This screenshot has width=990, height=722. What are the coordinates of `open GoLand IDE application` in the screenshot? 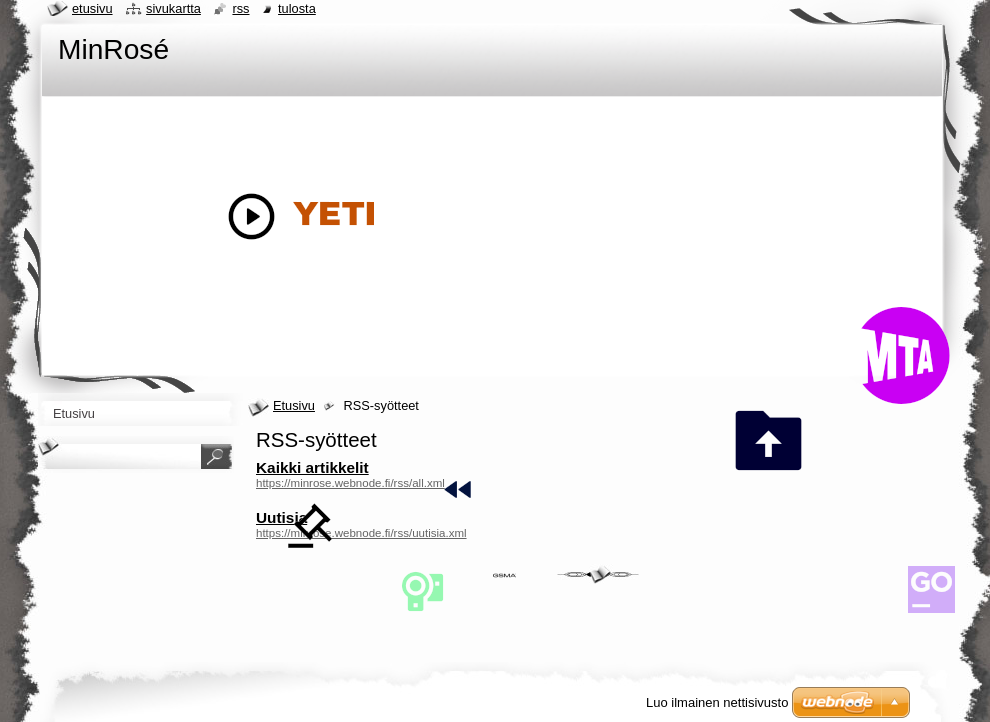 It's located at (931, 589).